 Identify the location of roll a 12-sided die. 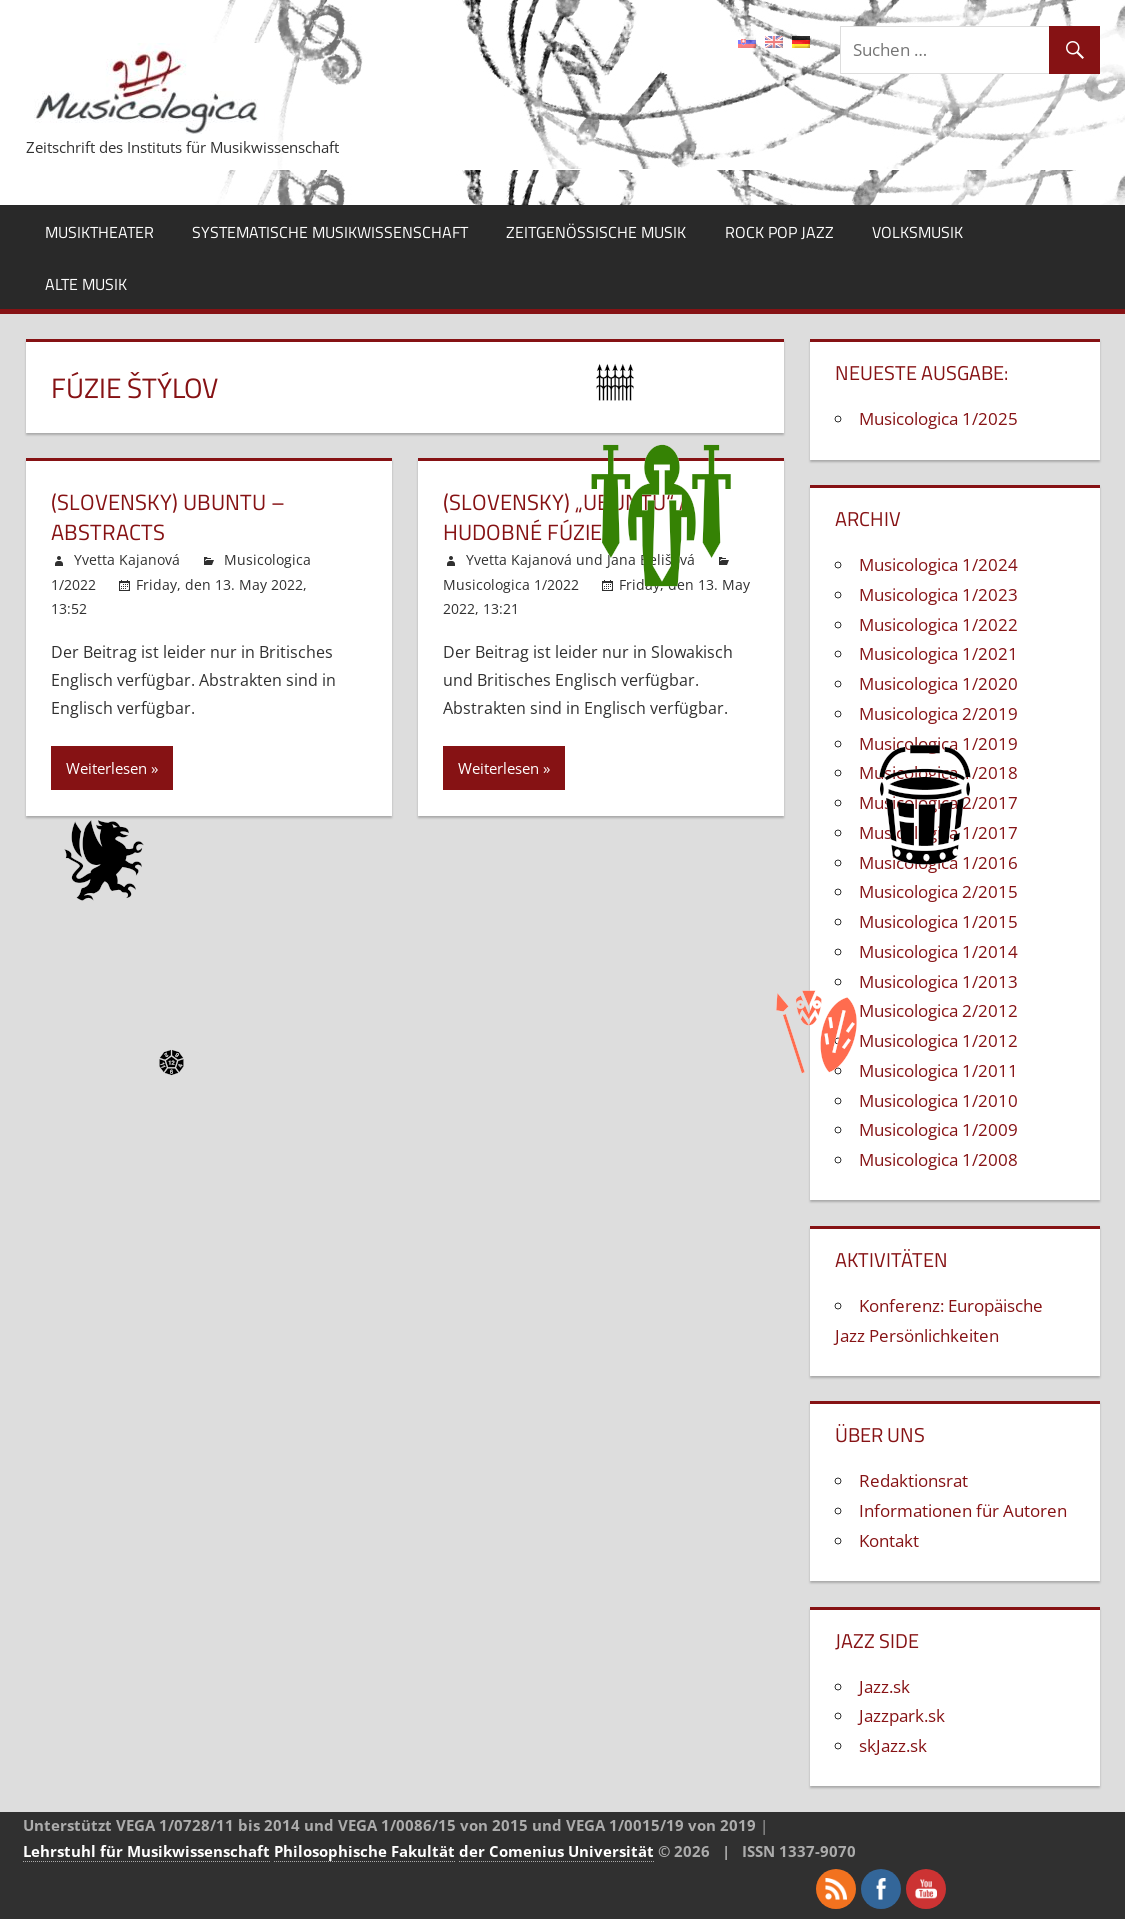
(171, 1062).